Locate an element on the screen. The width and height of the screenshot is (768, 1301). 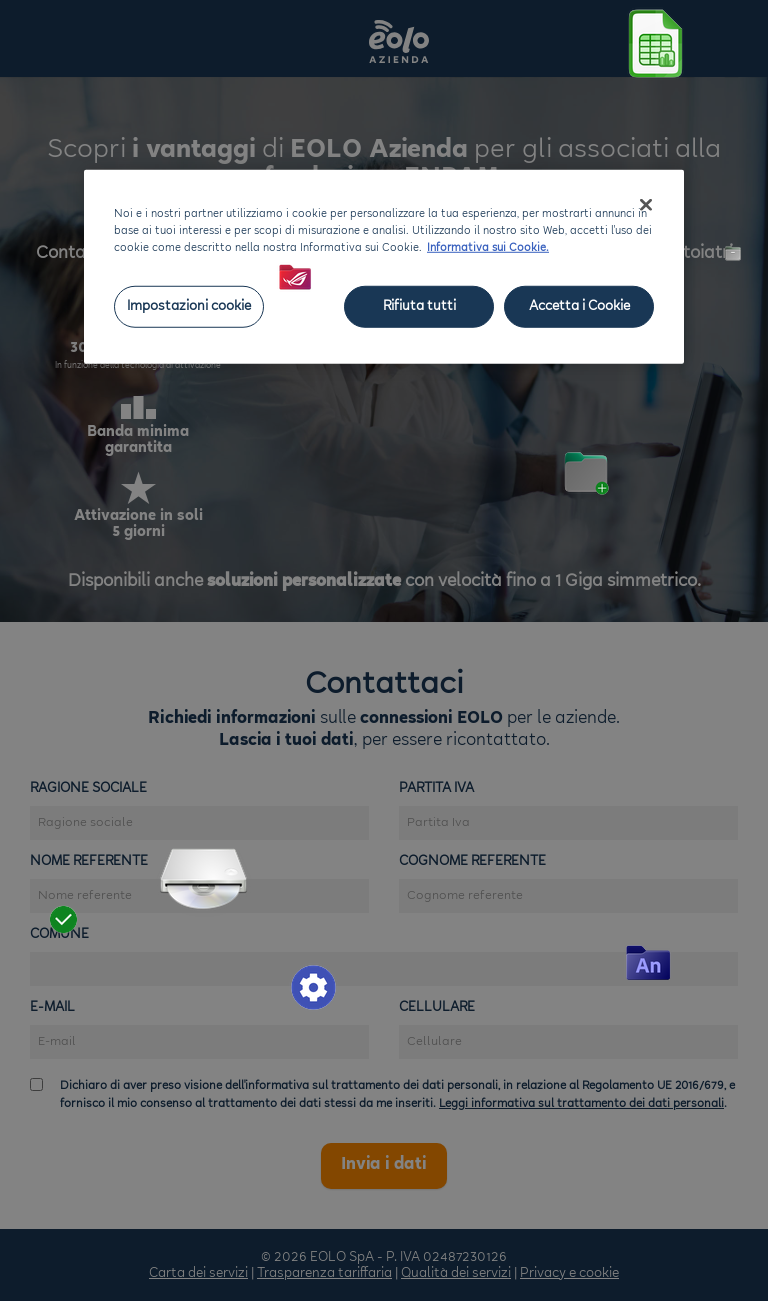
open ASUS Republic of Gamers files folder is located at coordinates (295, 278).